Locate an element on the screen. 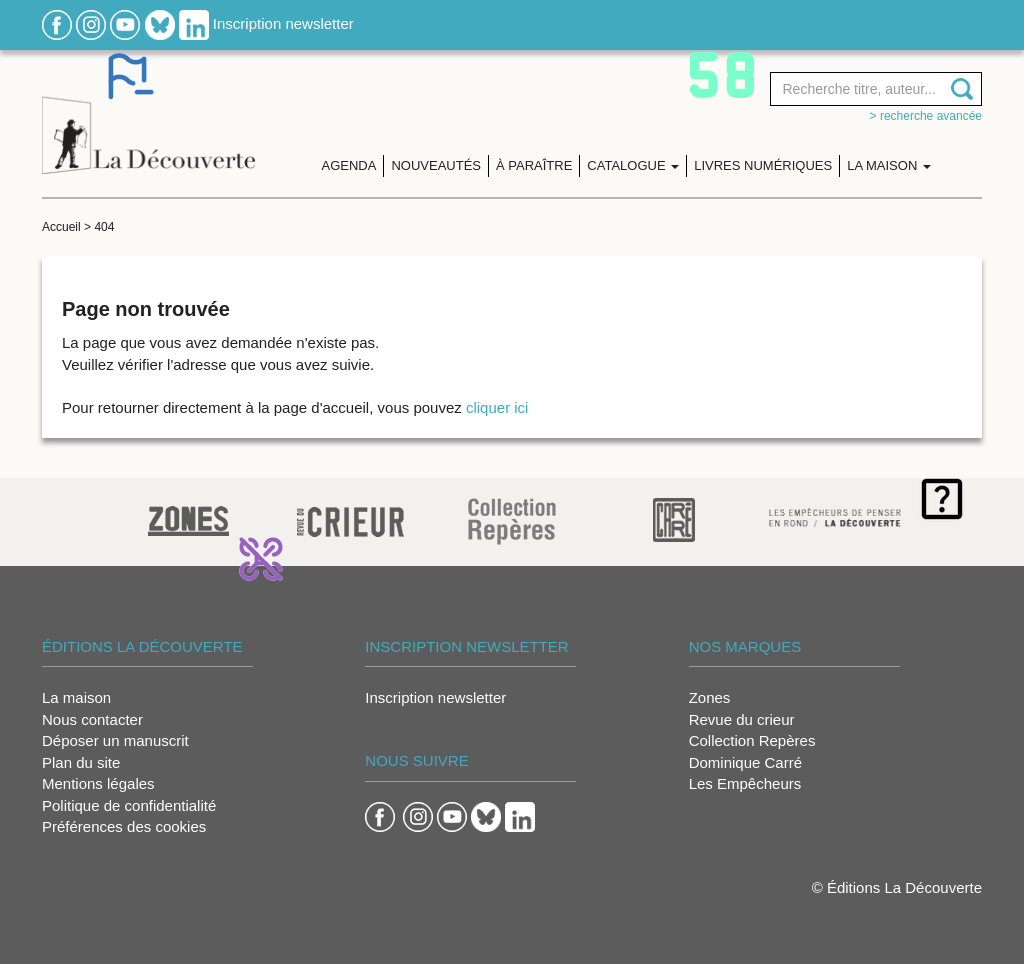  remove a flag or marker is located at coordinates (127, 75).